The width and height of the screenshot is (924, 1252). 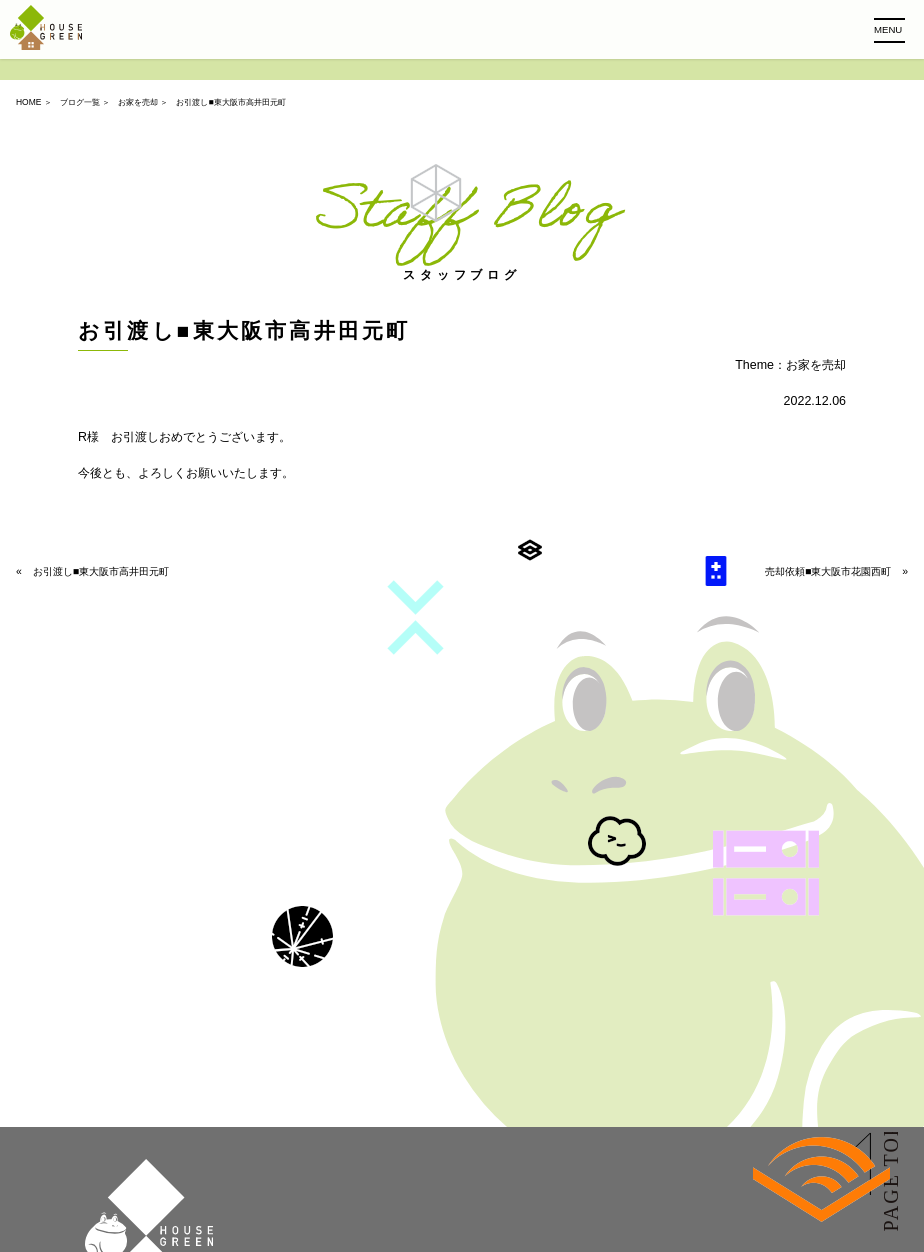 I want to click on visit the Ex Ordo website or platform, so click(x=302, y=936).